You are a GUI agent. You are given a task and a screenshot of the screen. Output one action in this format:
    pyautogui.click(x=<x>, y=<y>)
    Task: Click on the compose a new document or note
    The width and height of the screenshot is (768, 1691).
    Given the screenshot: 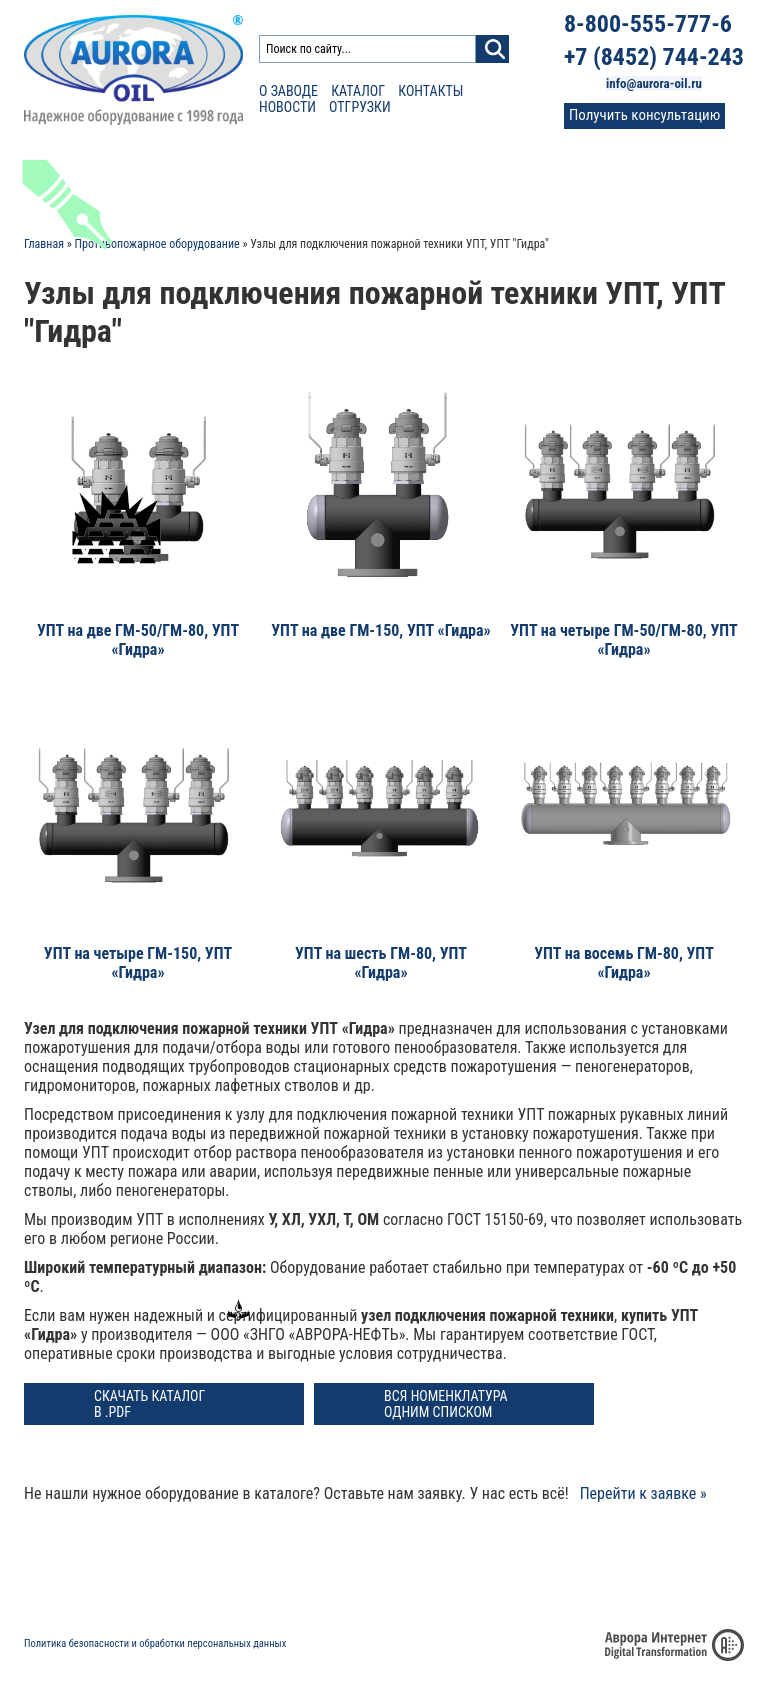 What is the action you would take?
    pyautogui.click(x=67, y=204)
    